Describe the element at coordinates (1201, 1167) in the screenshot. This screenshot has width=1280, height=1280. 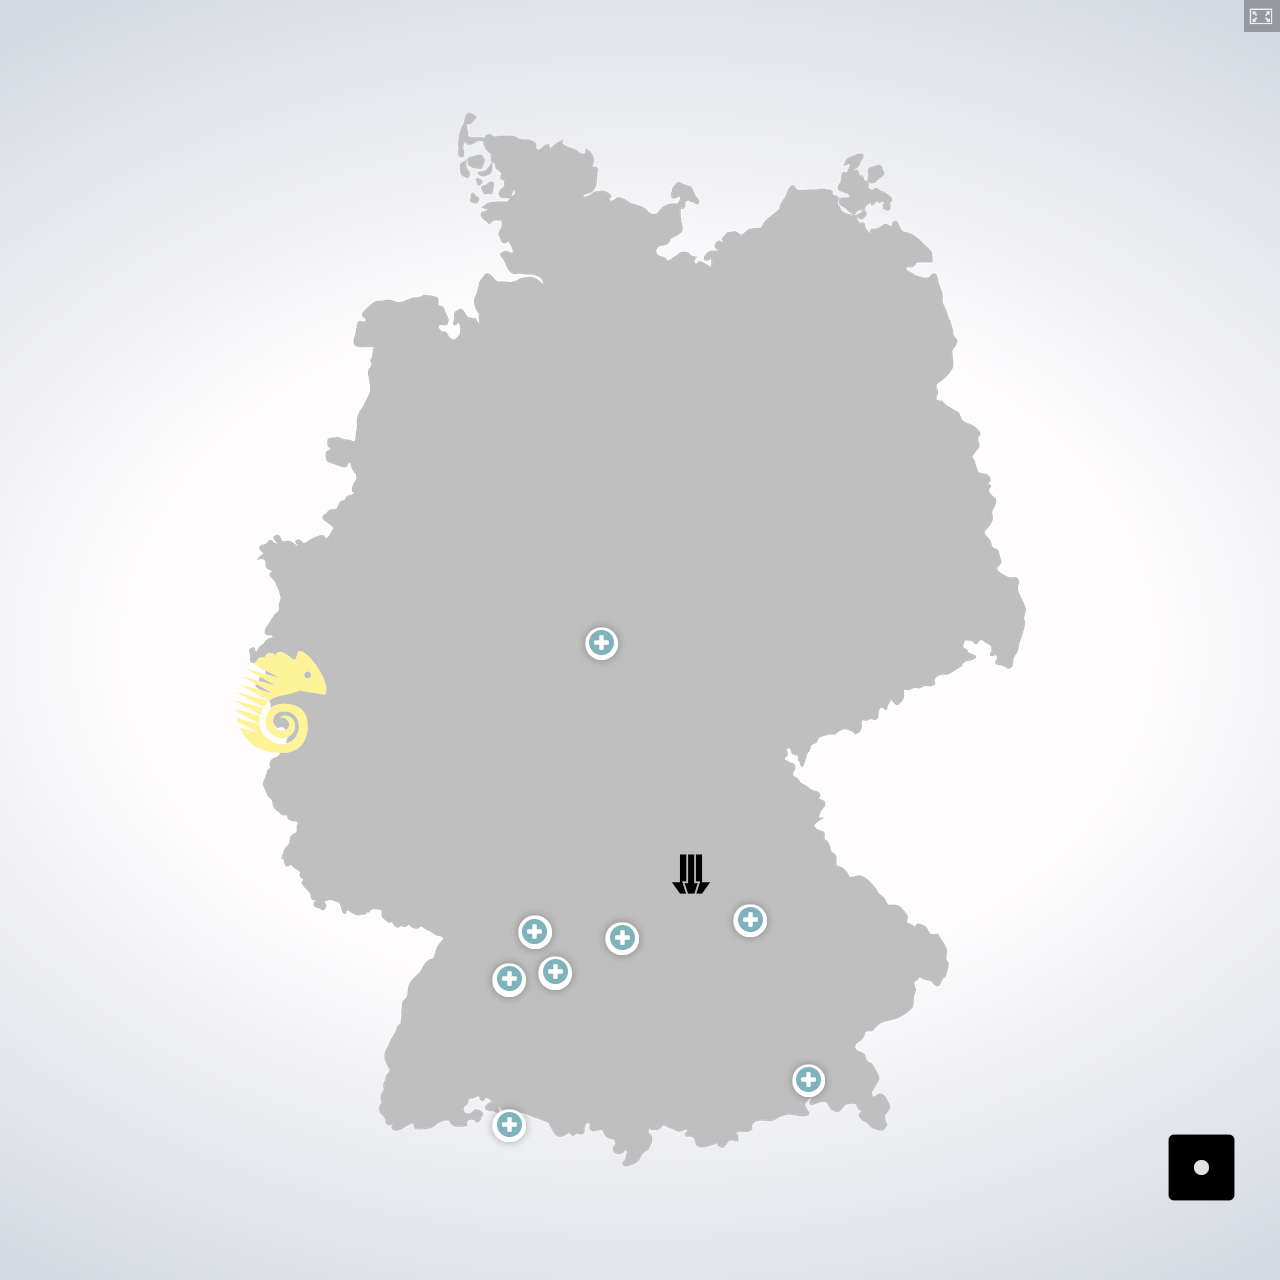
I see `roll the dice` at that location.